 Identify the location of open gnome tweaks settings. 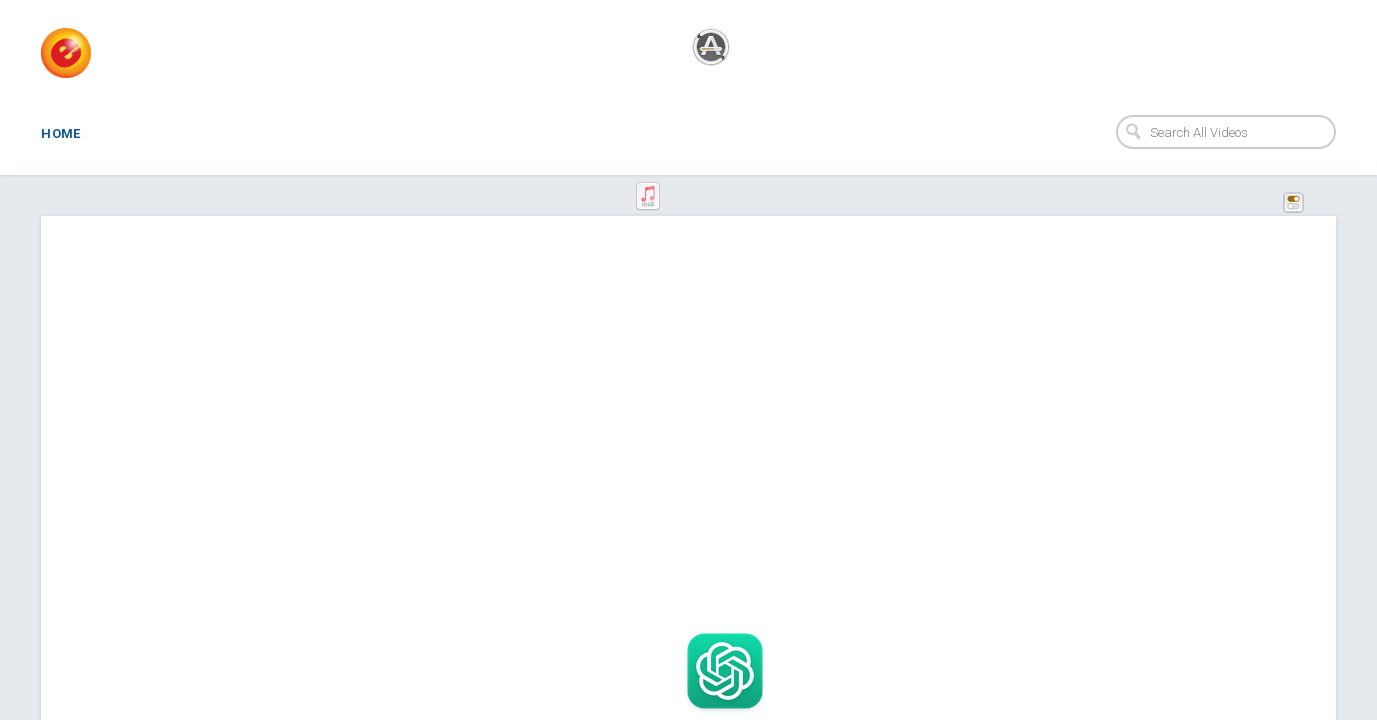
(1293, 202).